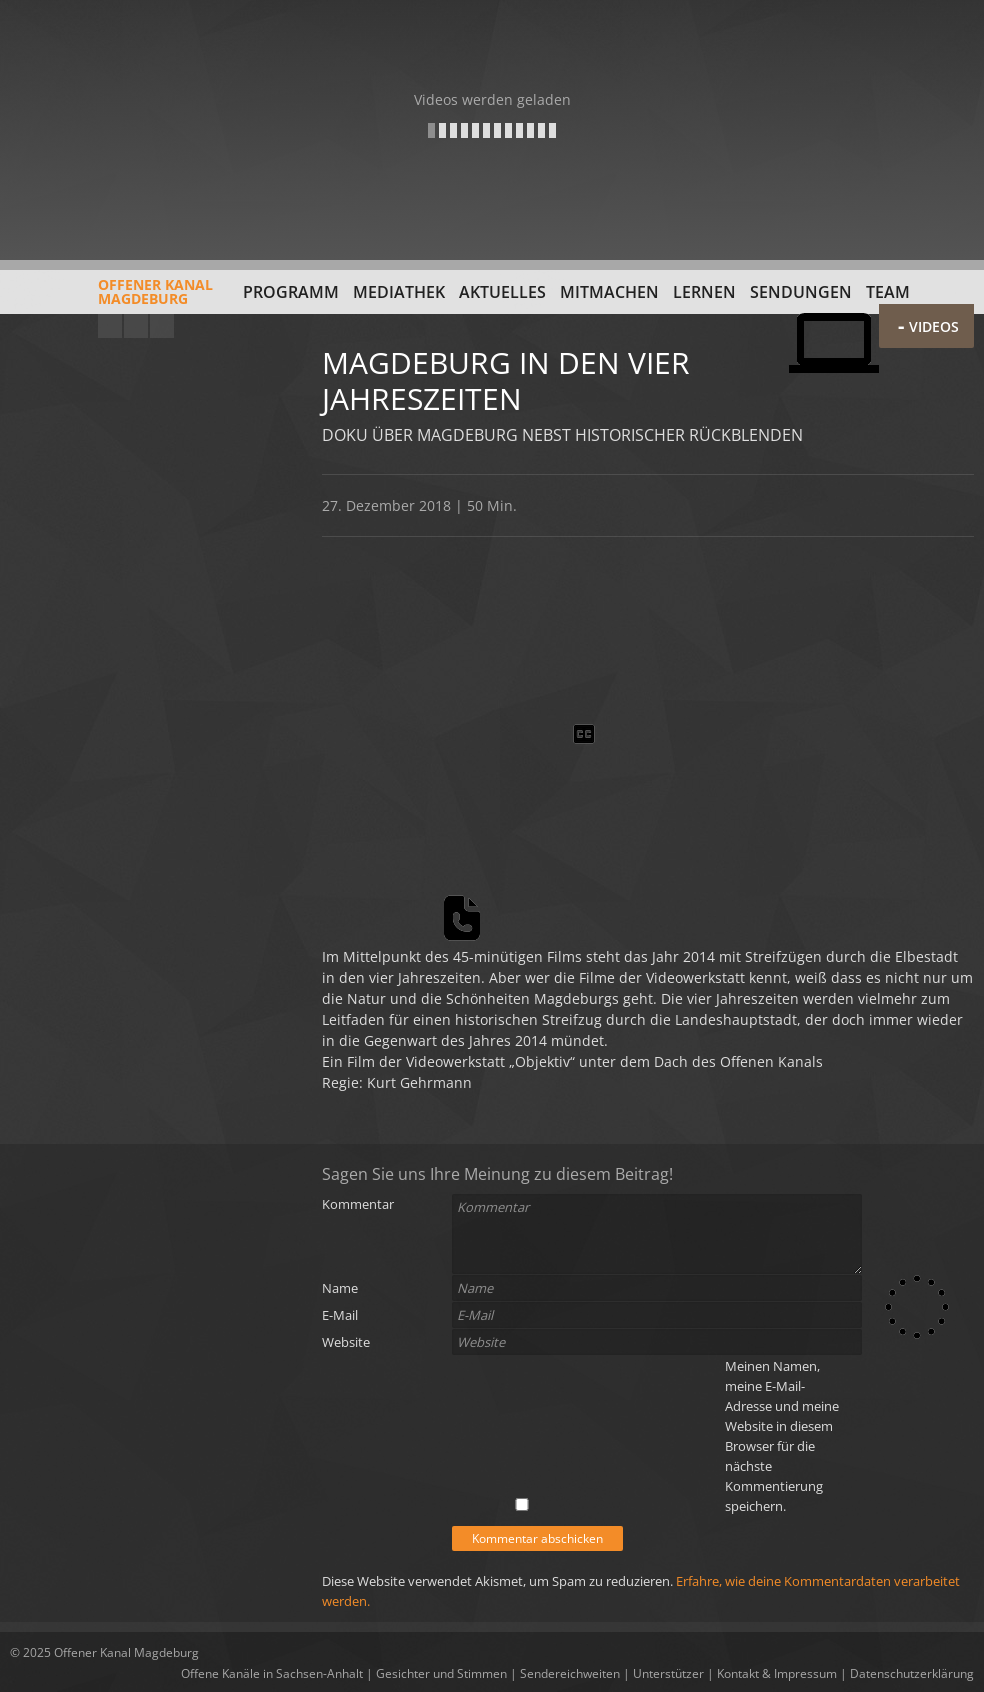  What do you see at coordinates (584, 734) in the screenshot?
I see `toggle closed captions on video` at bounding box center [584, 734].